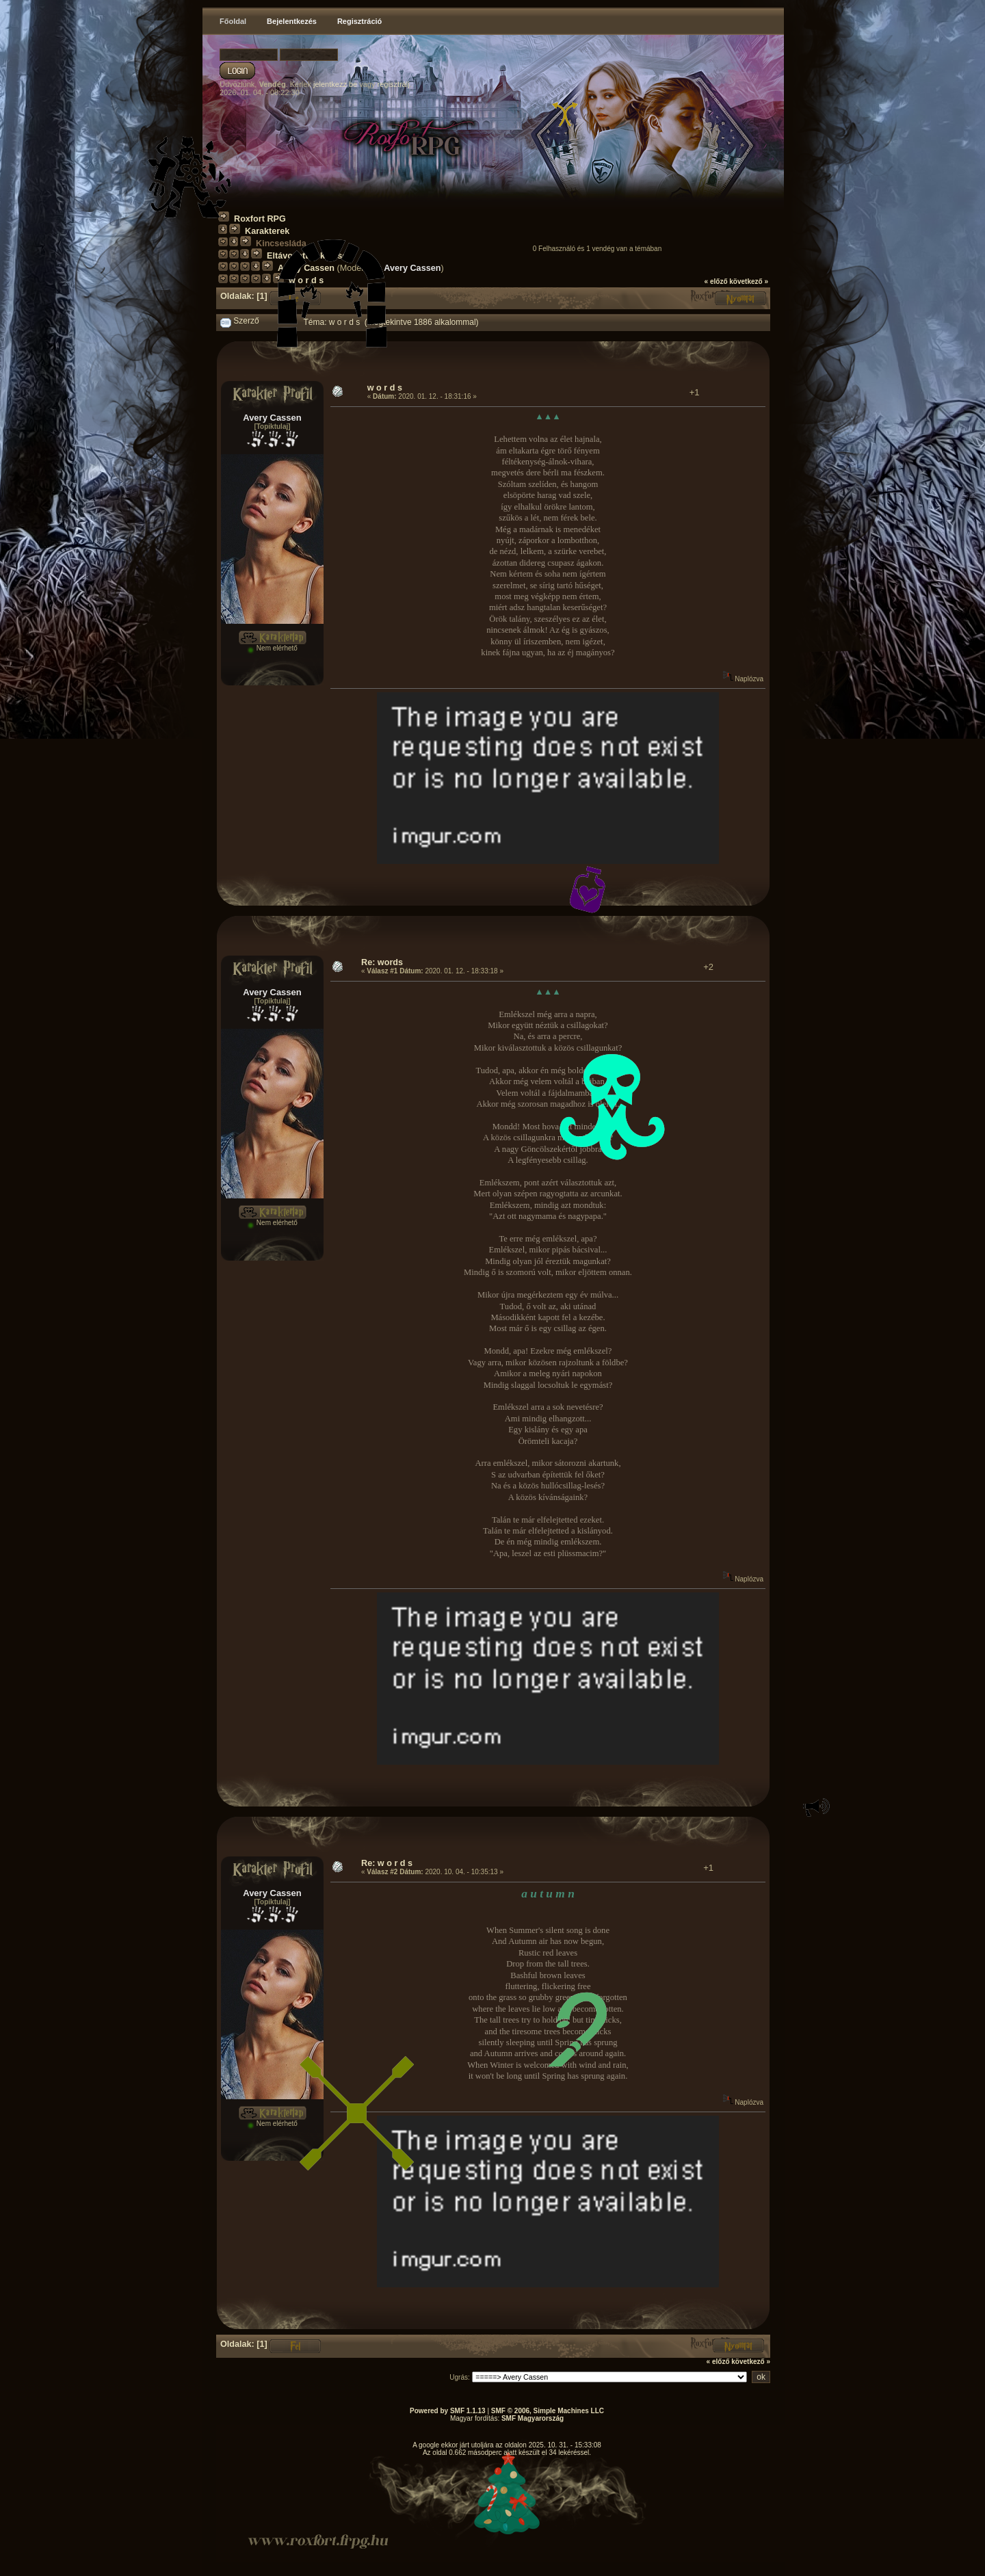 The image size is (985, 2576). What do you see at coordinates (332, 293) in the screenshot?
I see `enter a dungeon or underground level` at bounding box center [332, 293].